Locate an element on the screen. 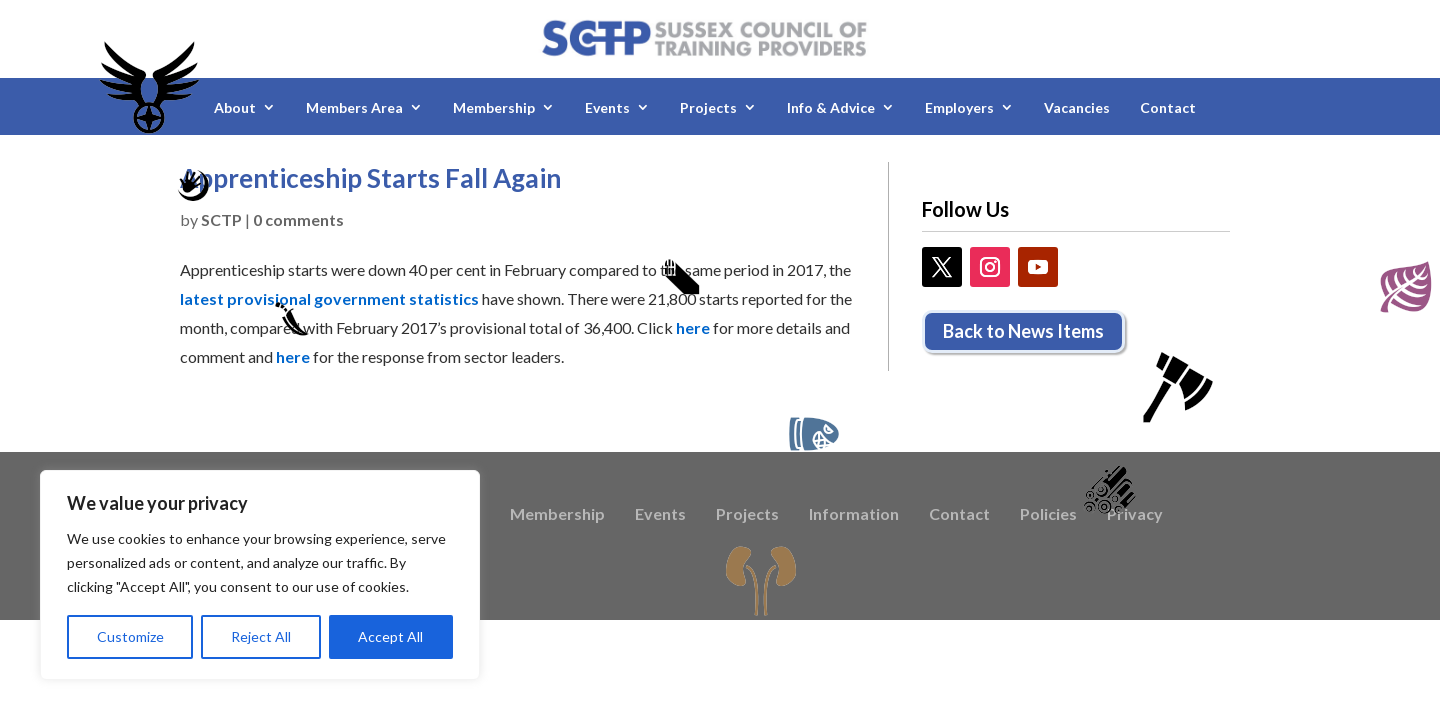 Image resolution: width=1440 pixels, height=720 pixels. represents a plant or nature category is located at coordinates (1405, 286).